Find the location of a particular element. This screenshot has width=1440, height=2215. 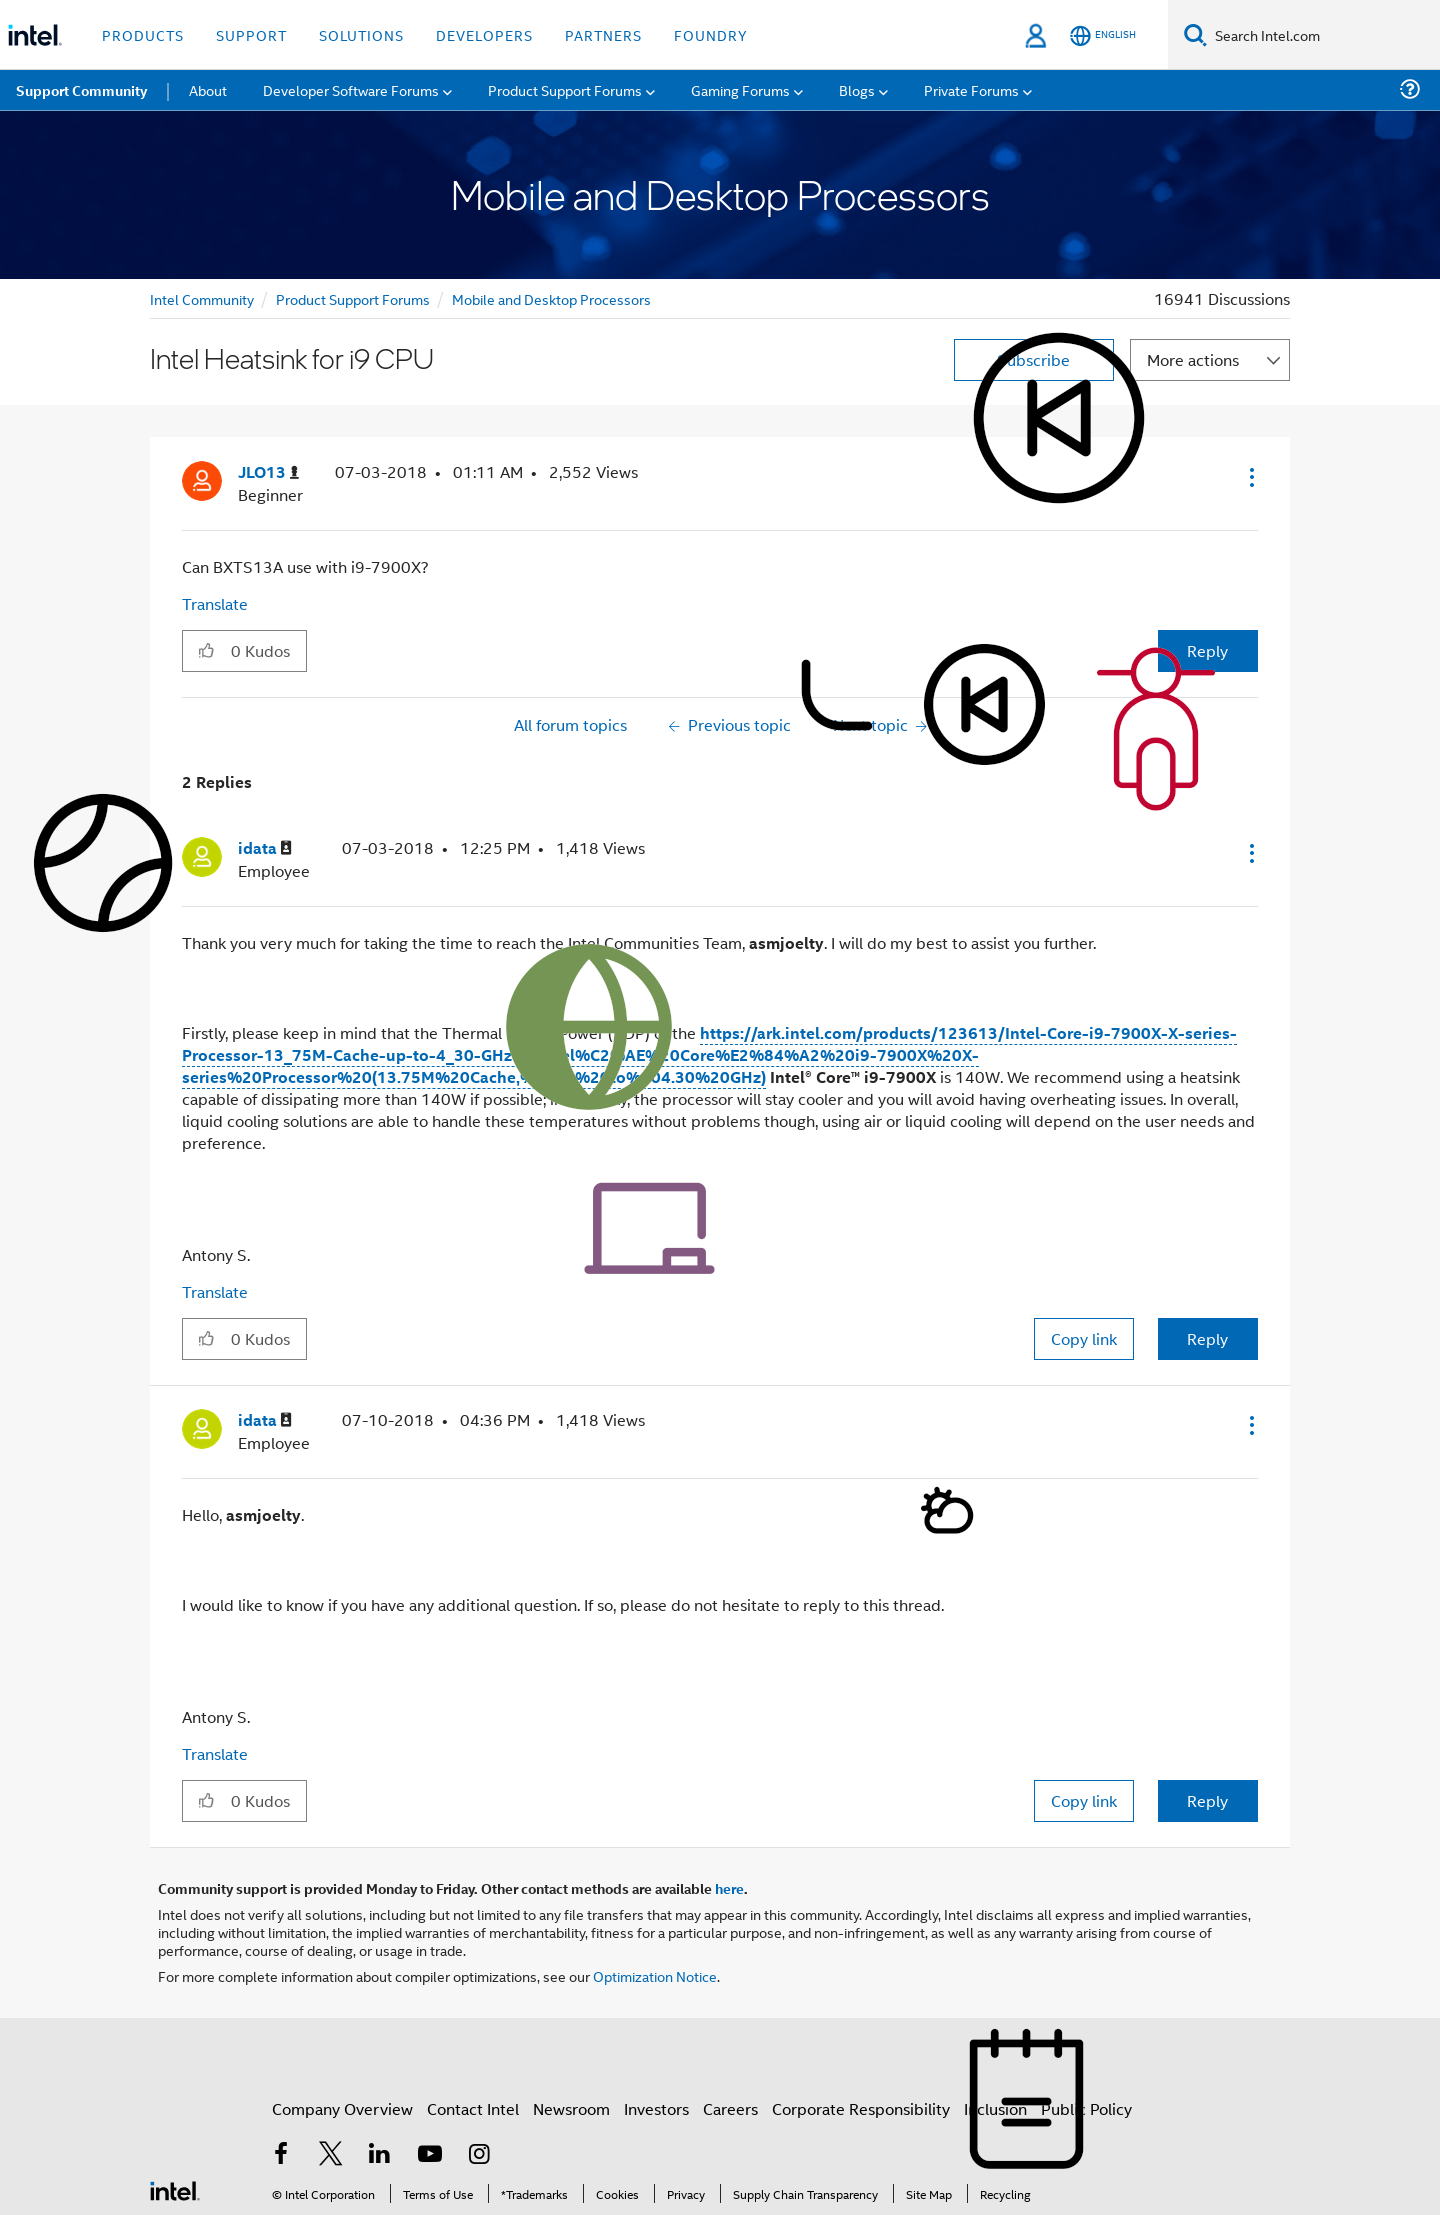

access whiteboard or presentation mode is located at coordinates (649, 1230).